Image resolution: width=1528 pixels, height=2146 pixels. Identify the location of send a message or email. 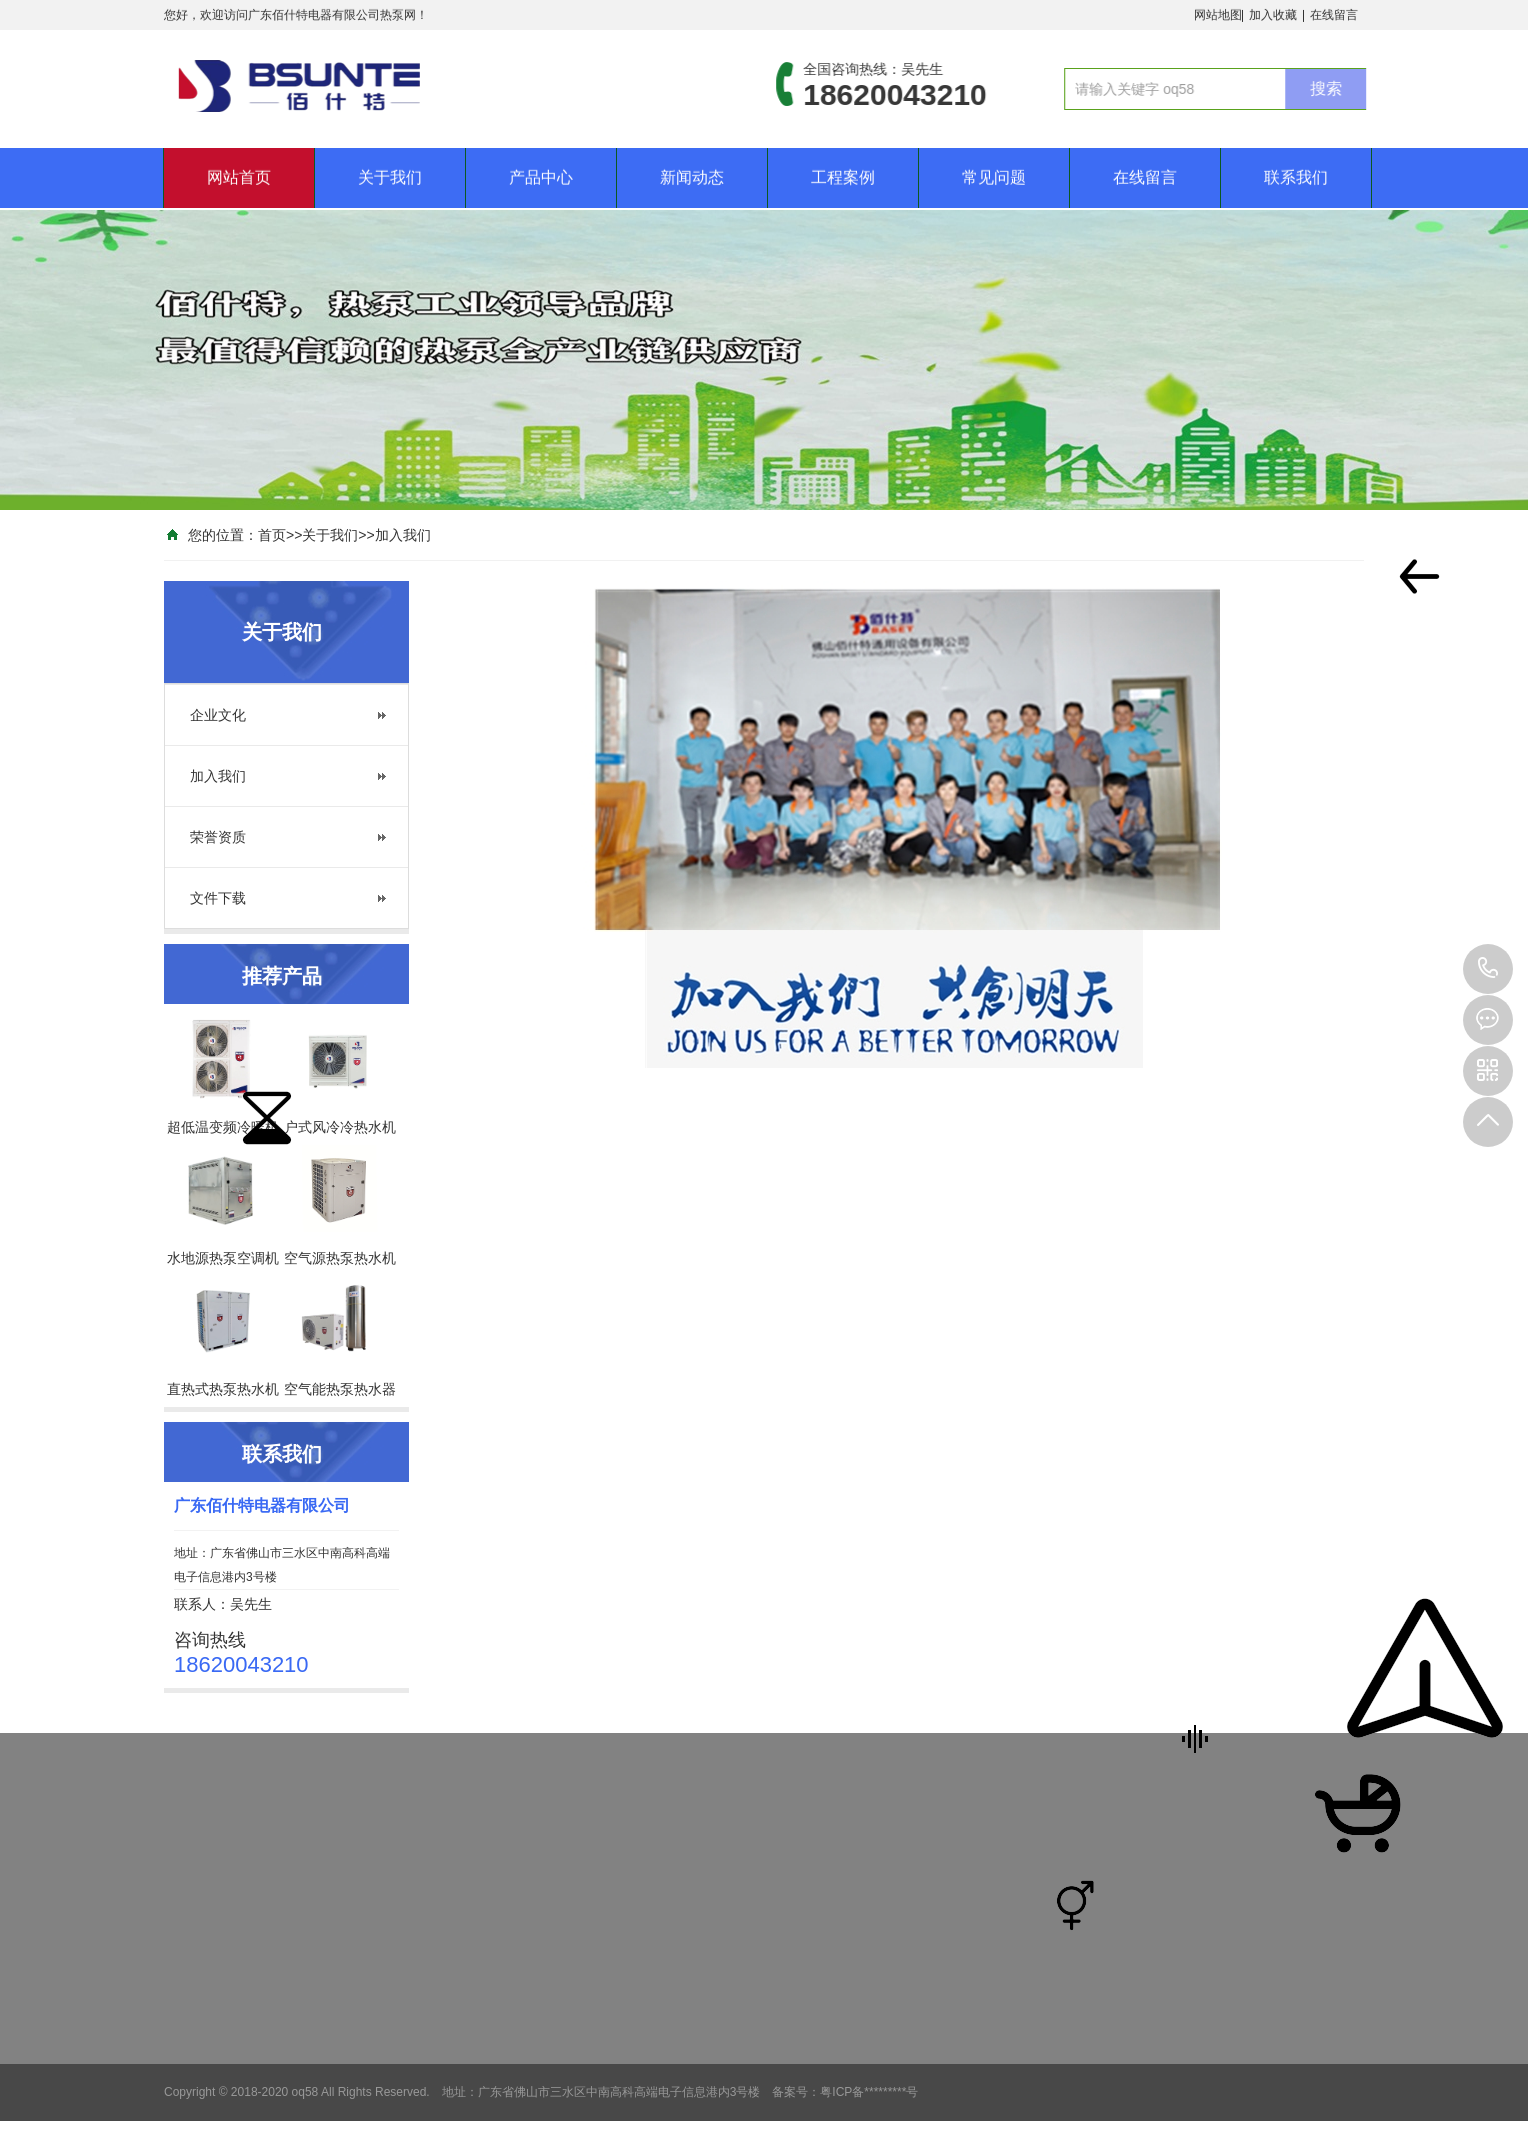
(1425, 1671).